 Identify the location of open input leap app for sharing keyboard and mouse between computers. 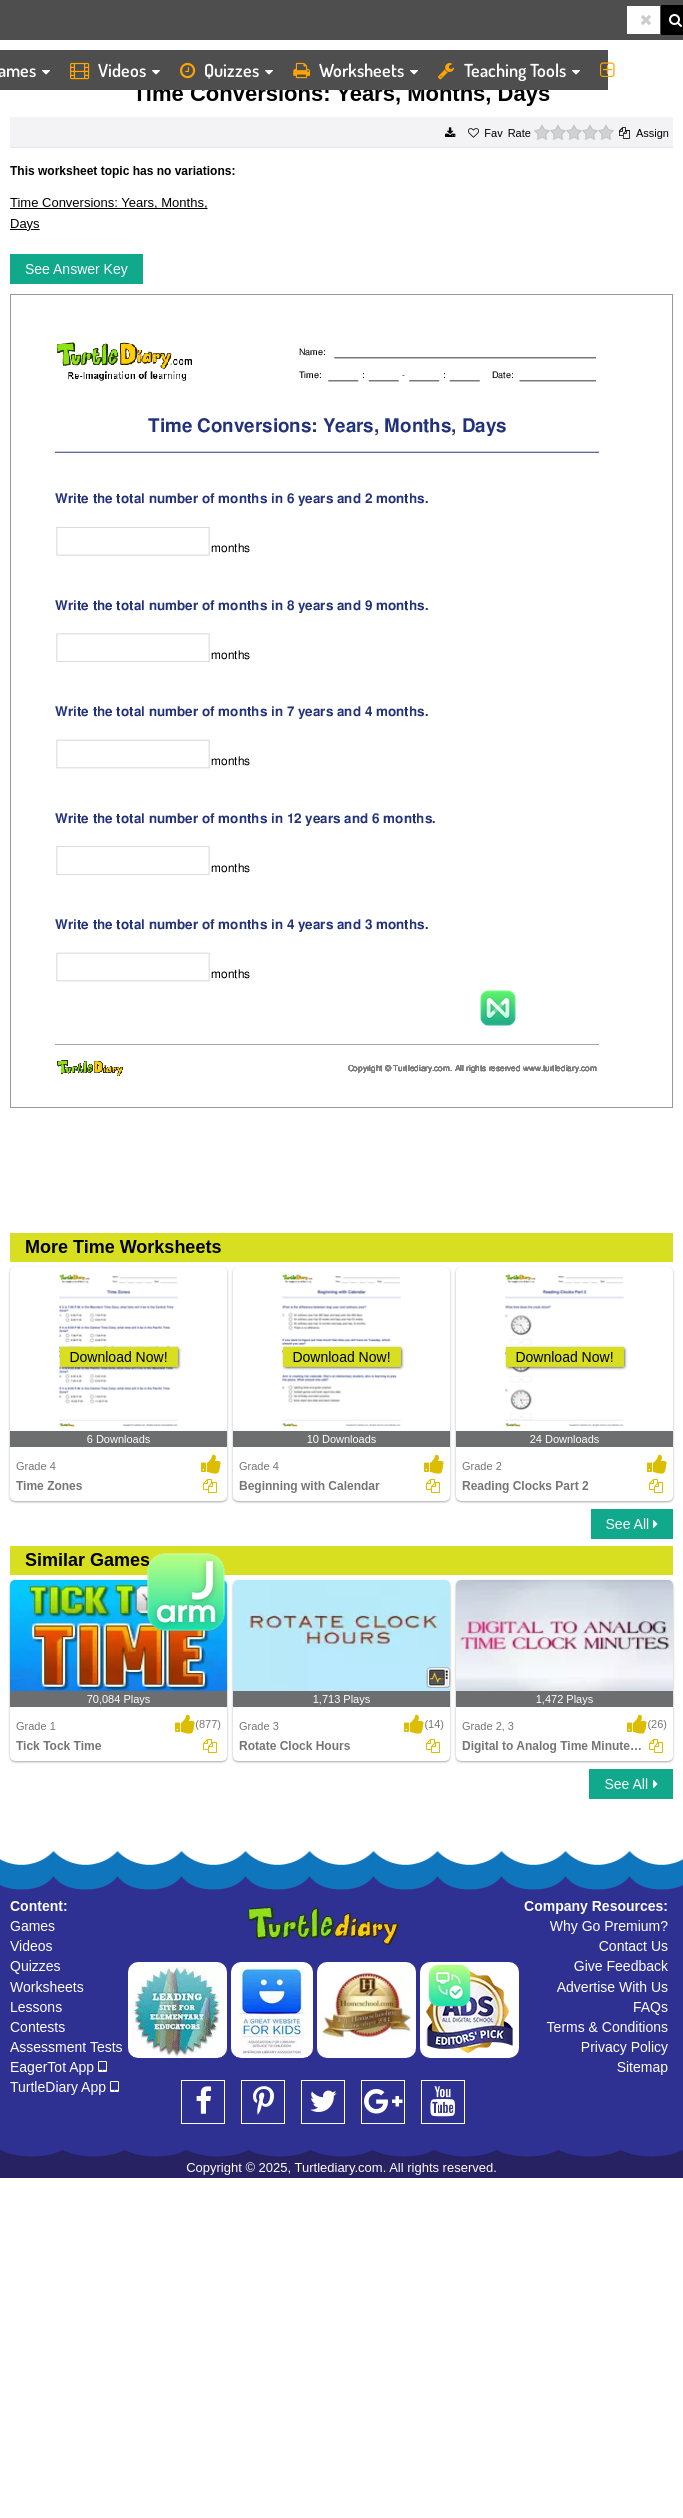
(449, 1985).